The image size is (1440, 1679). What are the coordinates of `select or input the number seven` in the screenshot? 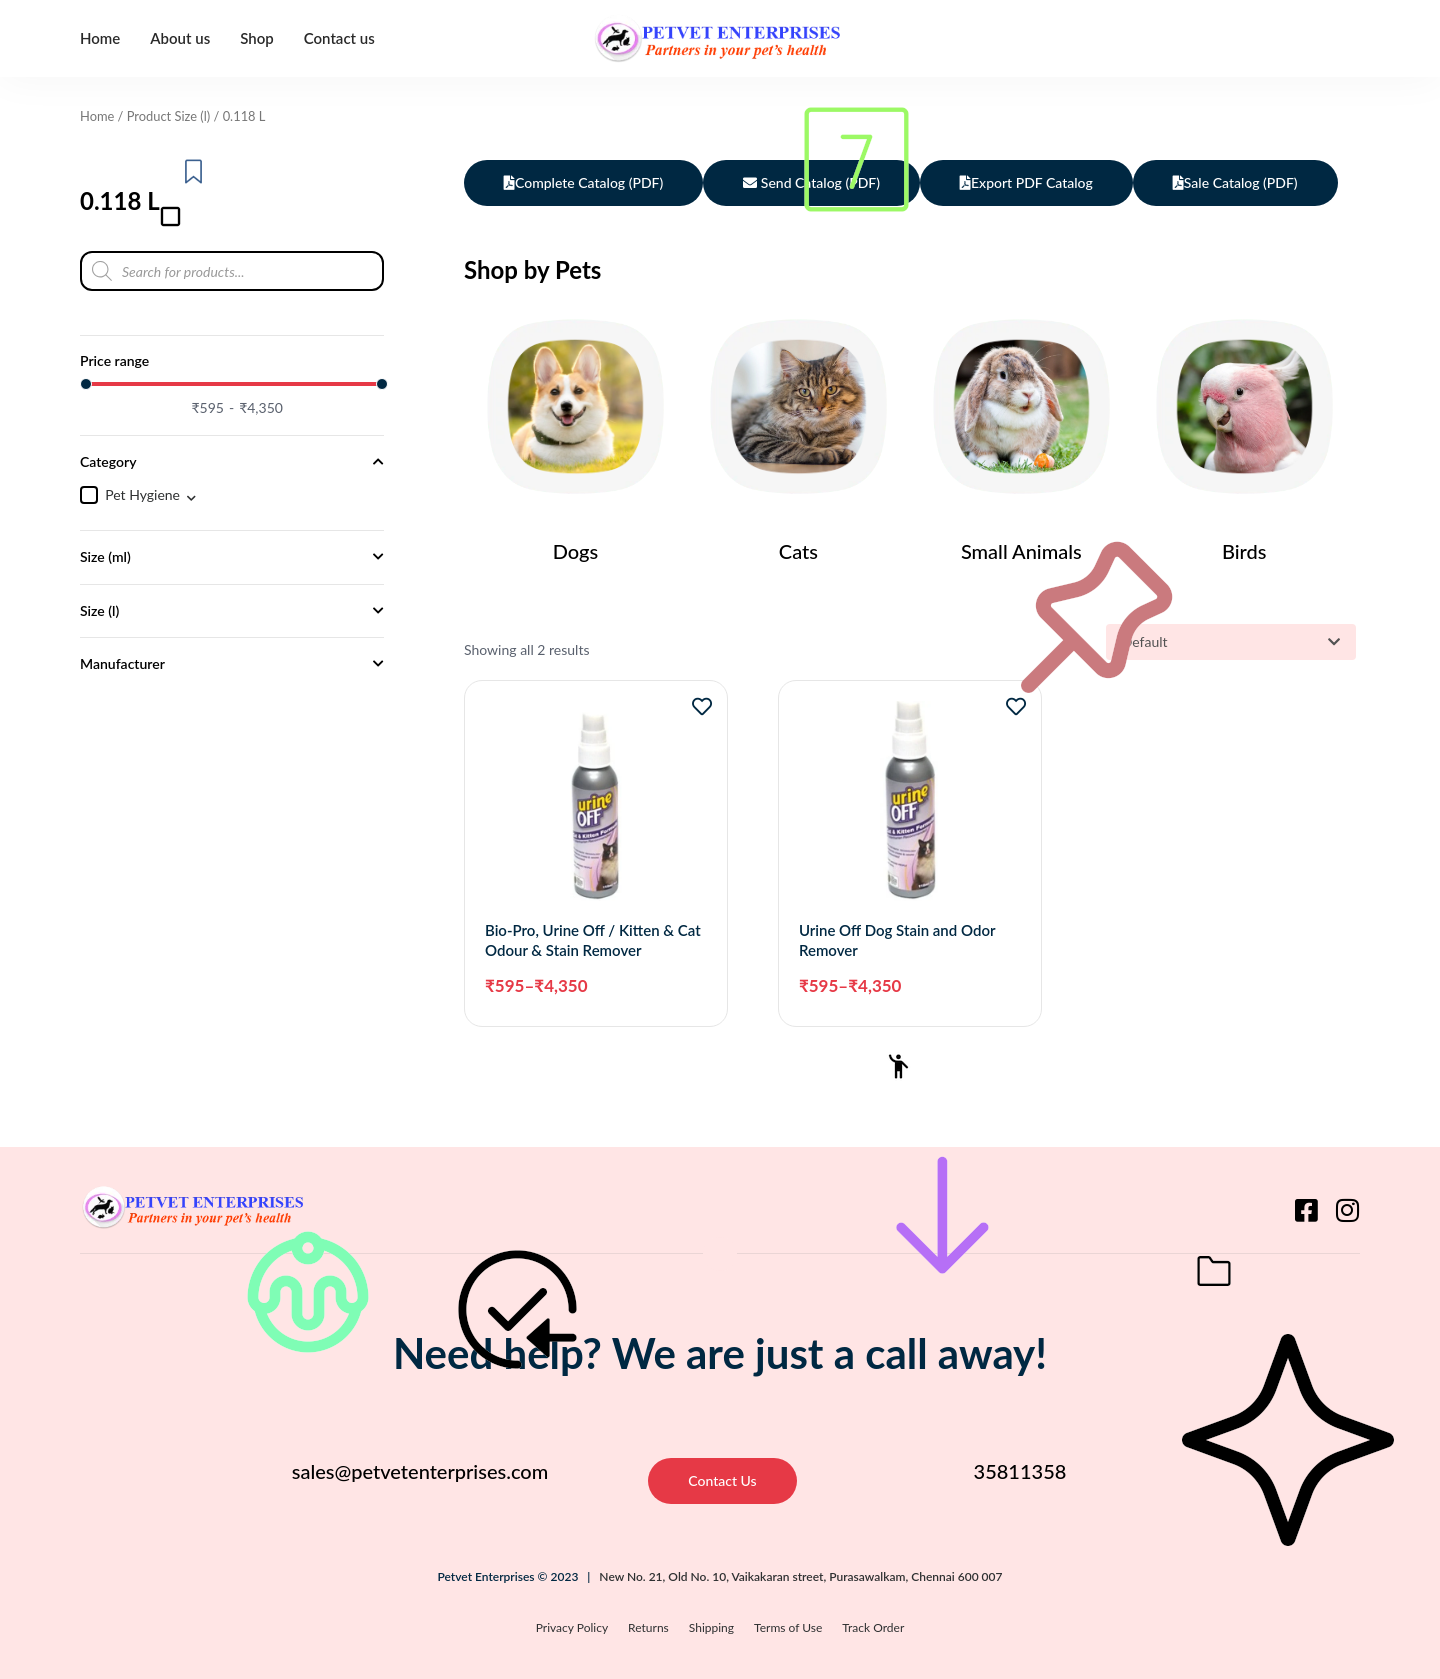 It's located at (856, 159).